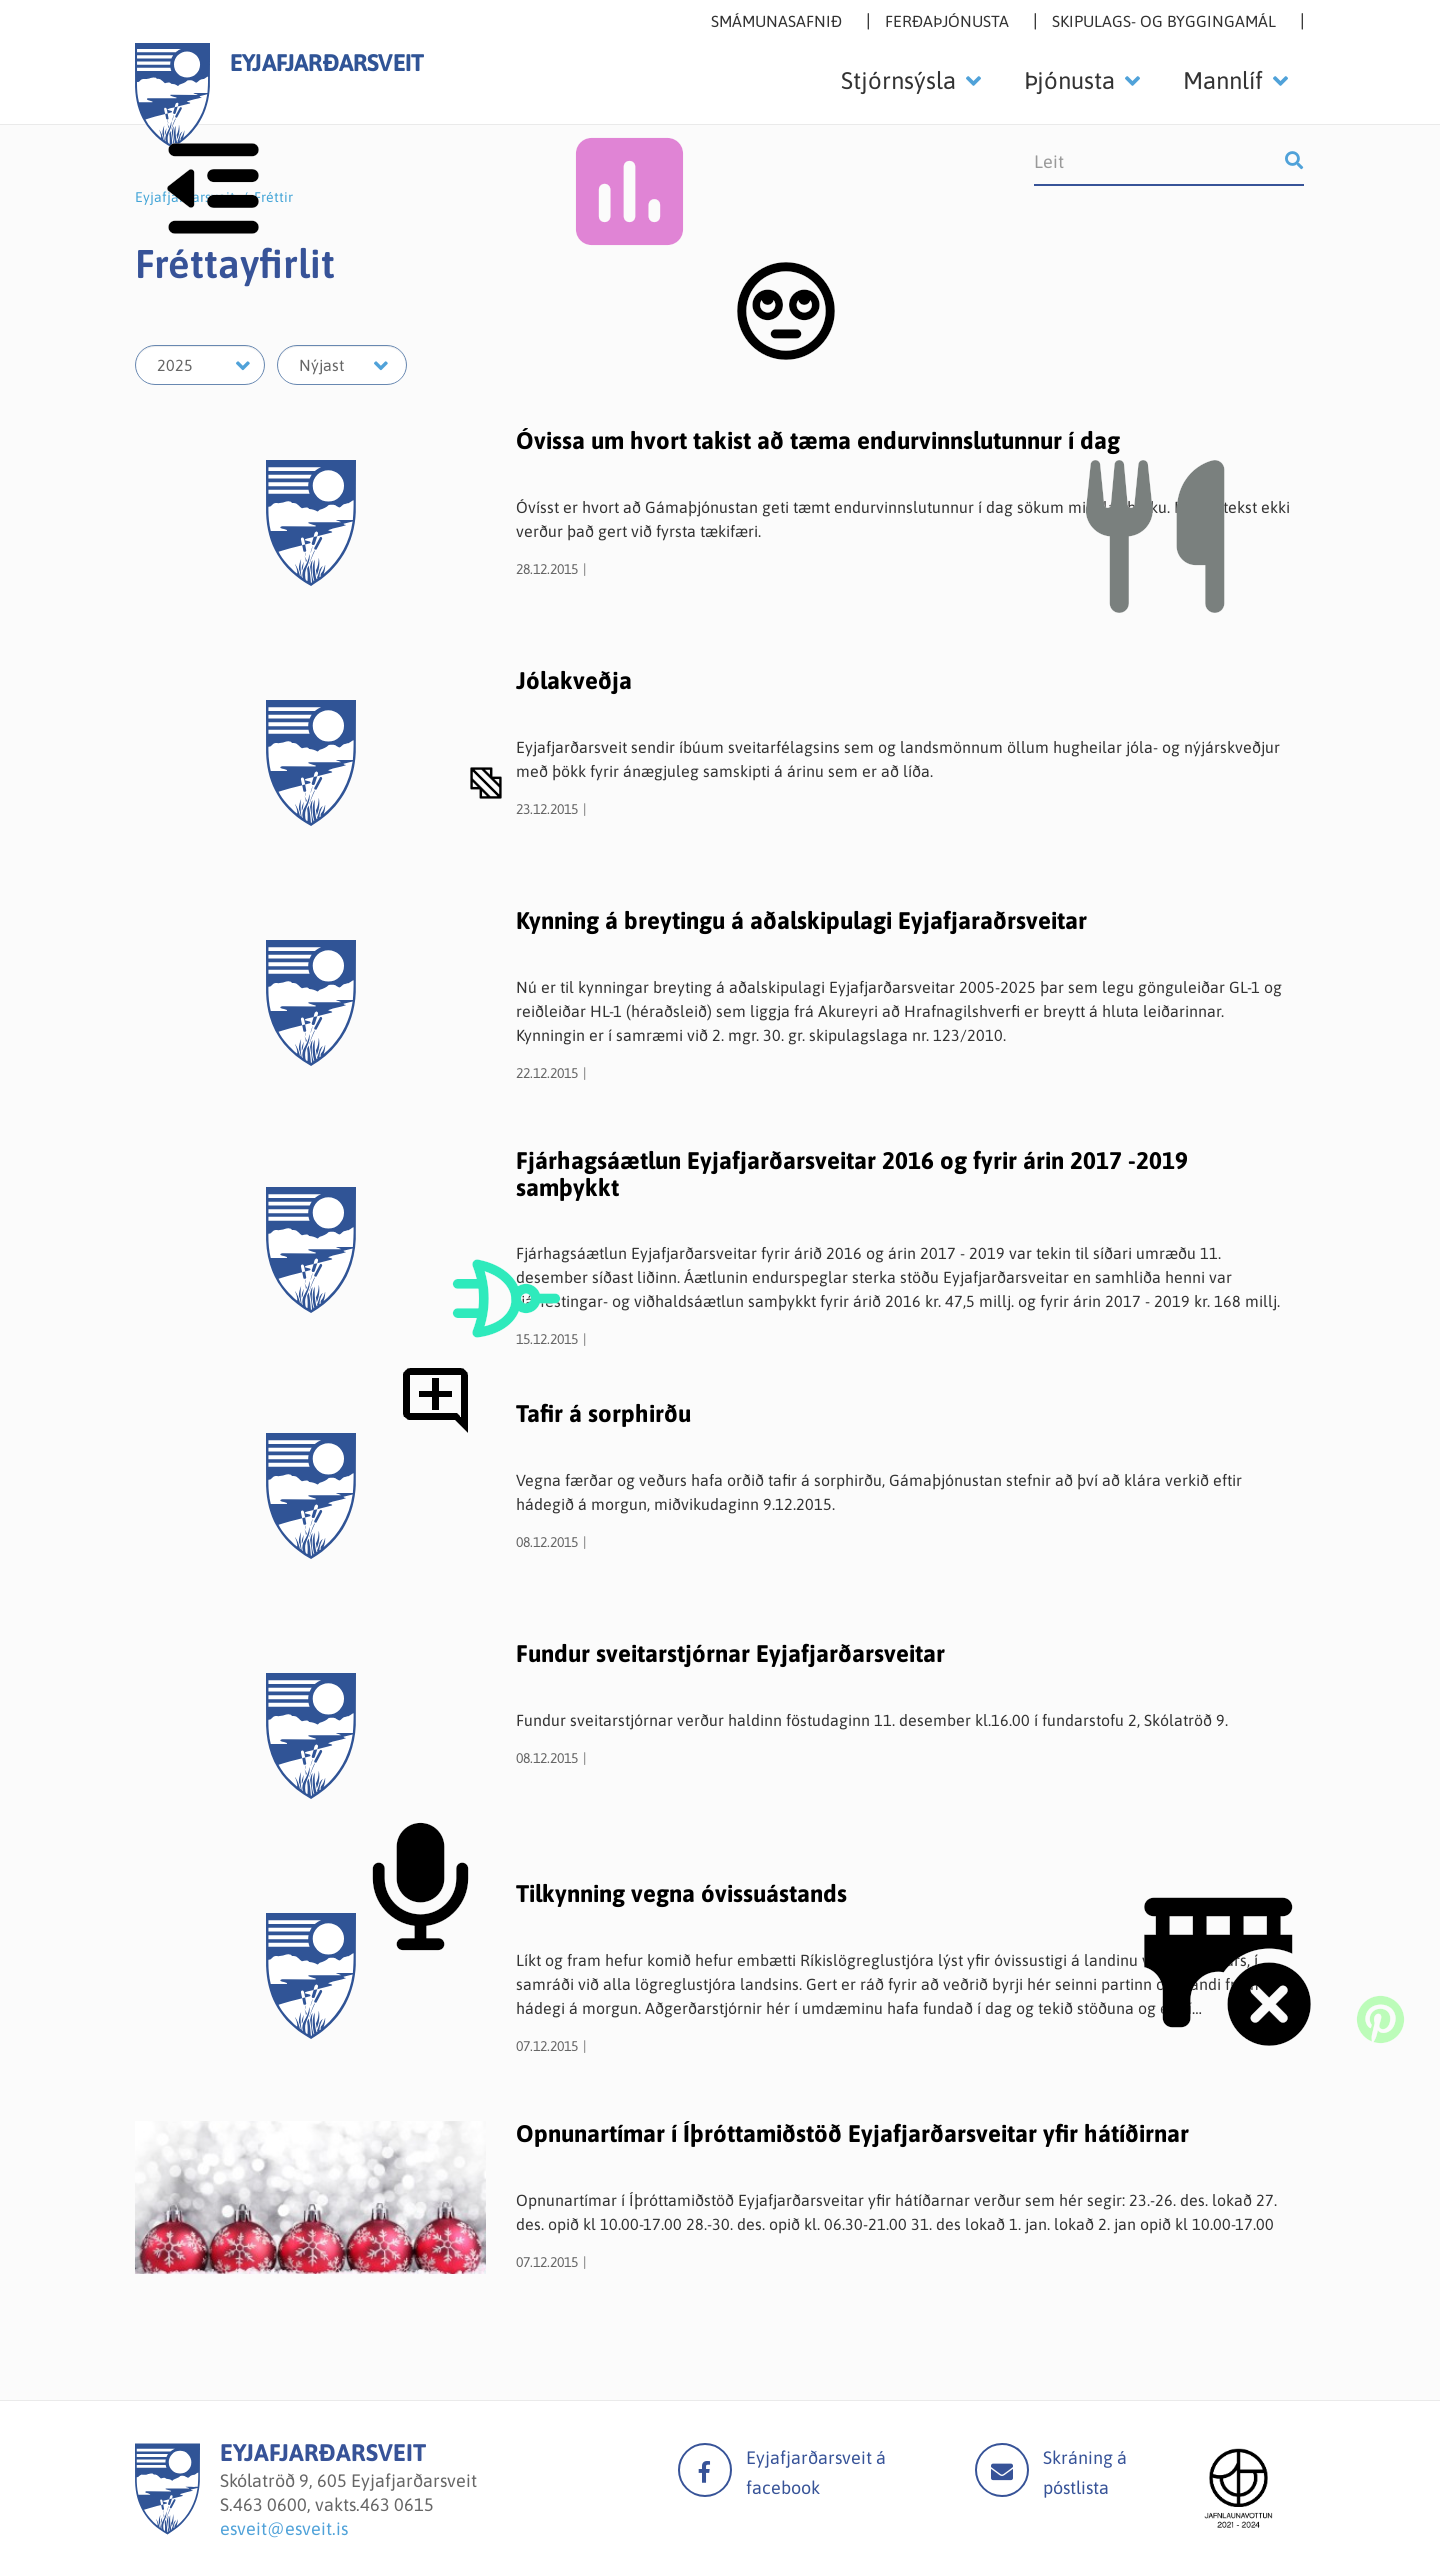  I want to click on express annoyance or exasperation, so click(786, 311).